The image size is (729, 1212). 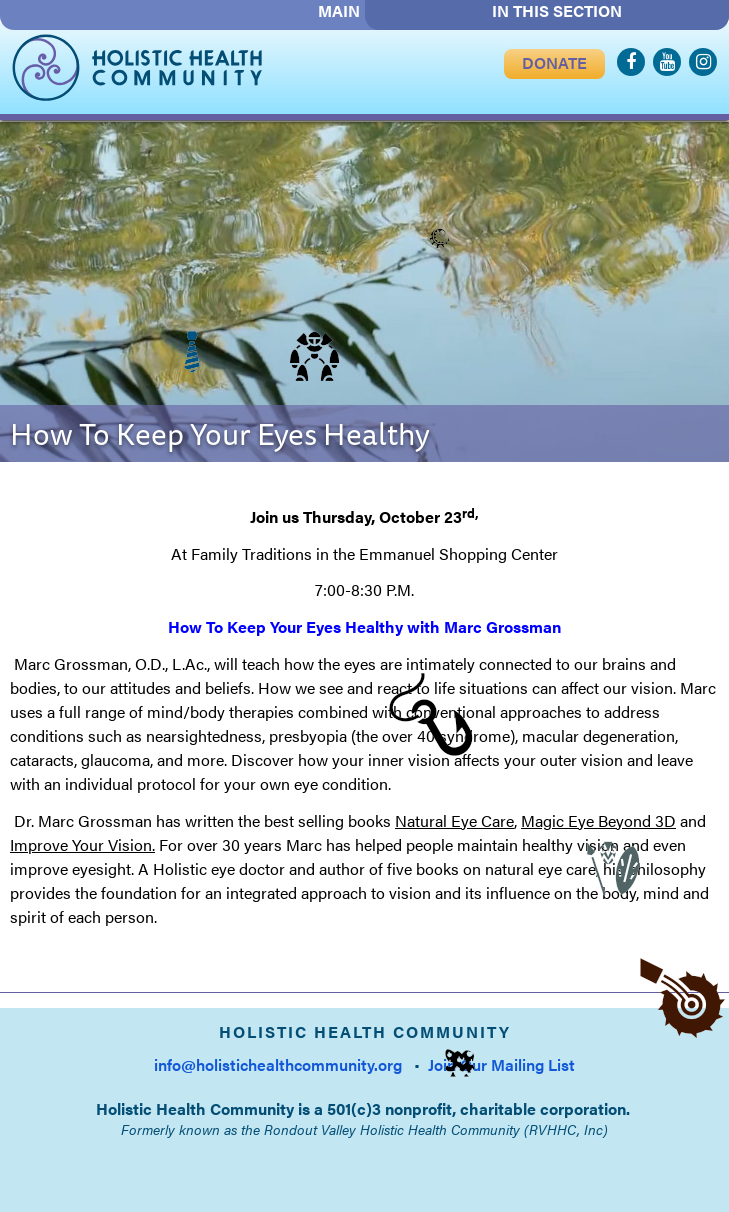 What do you see at coordinates (192, 352) in the screenshot?
I see `formal or business dress code indicator` at bounding box center [192, 352].